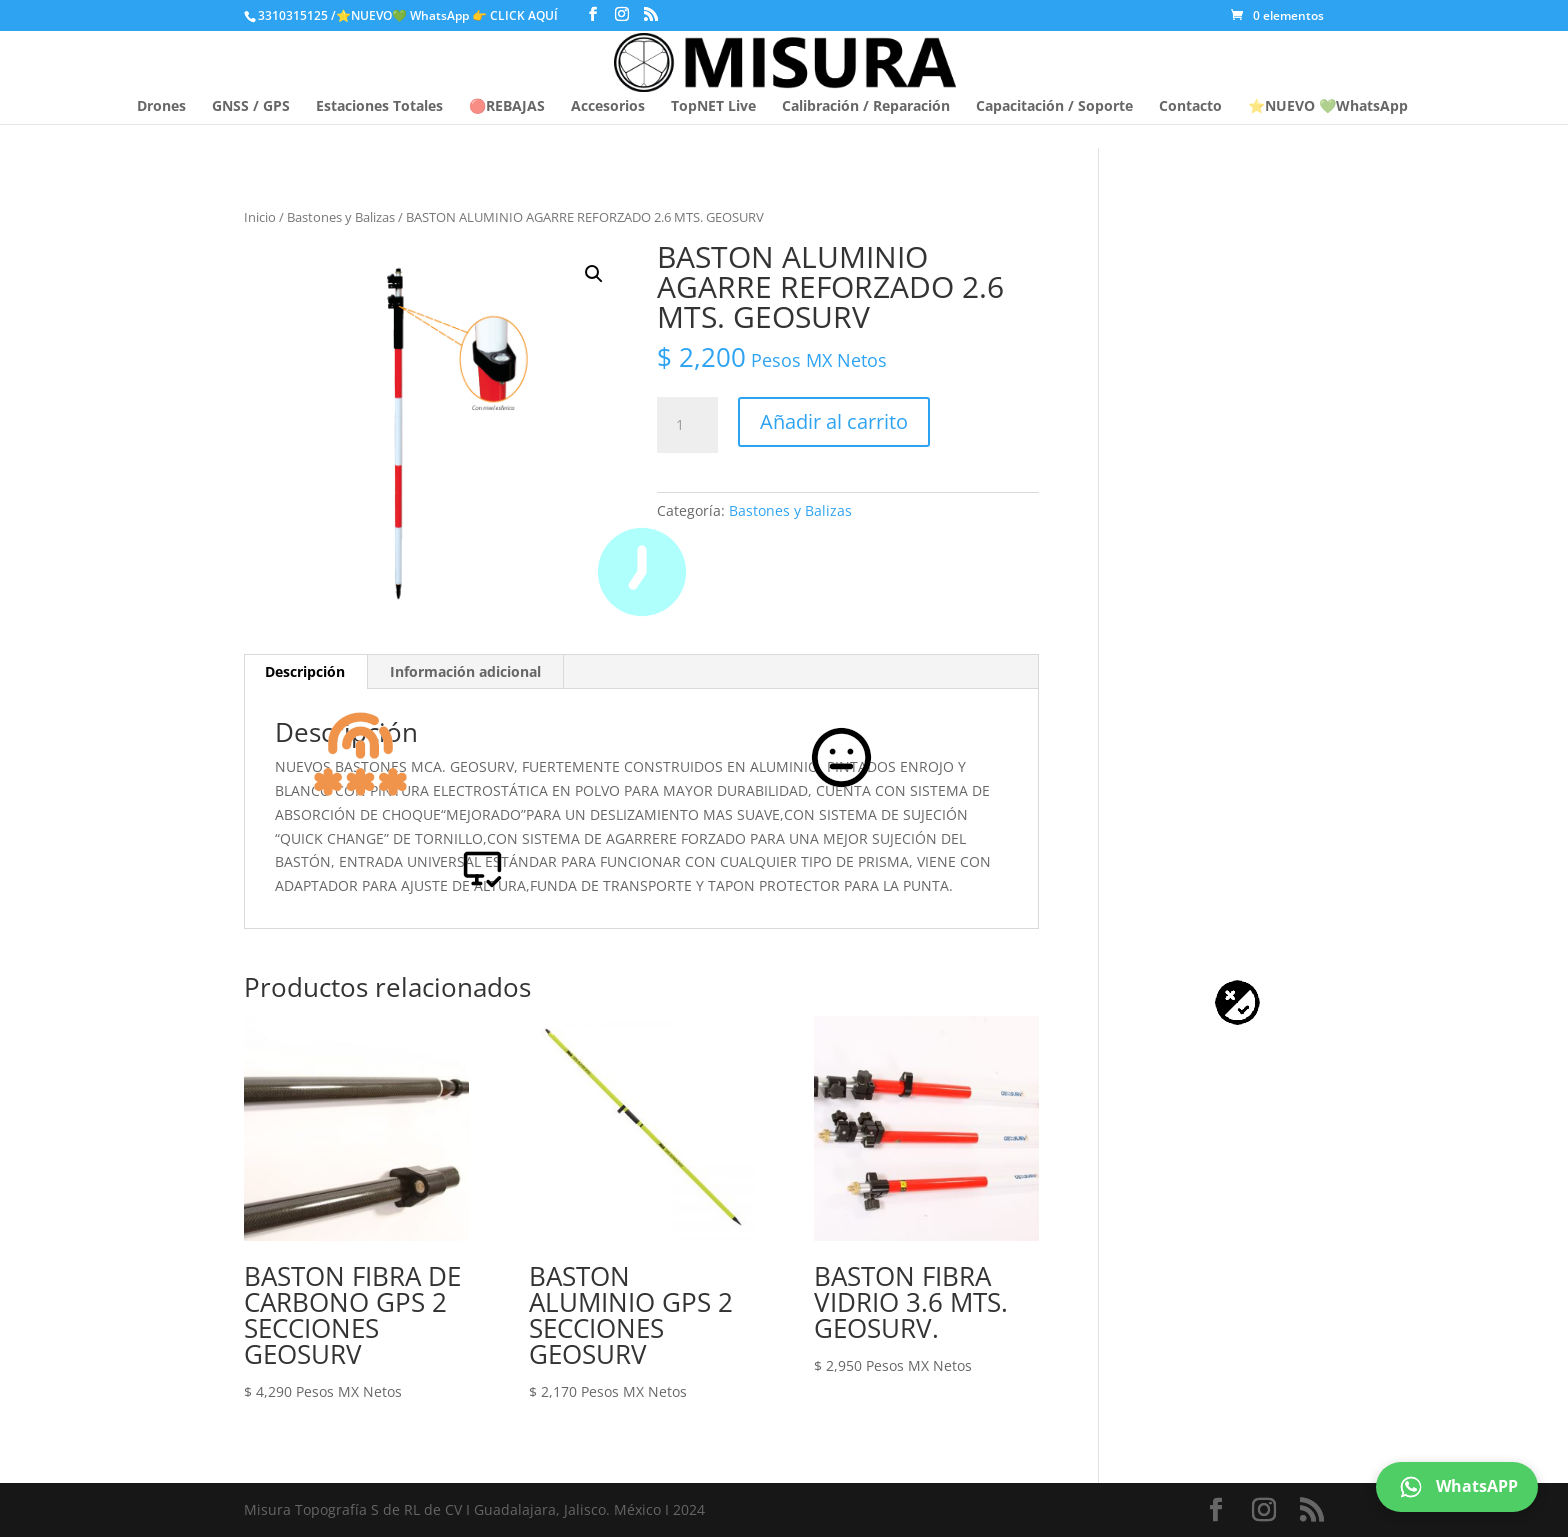 Image resolution: width=1568 pixels, height=1537 pixels. What do you see at coordinates (642, 572) in the screenshot?
I see `indicates the current time is 7 o'clock` at bounding box center [642, 572].